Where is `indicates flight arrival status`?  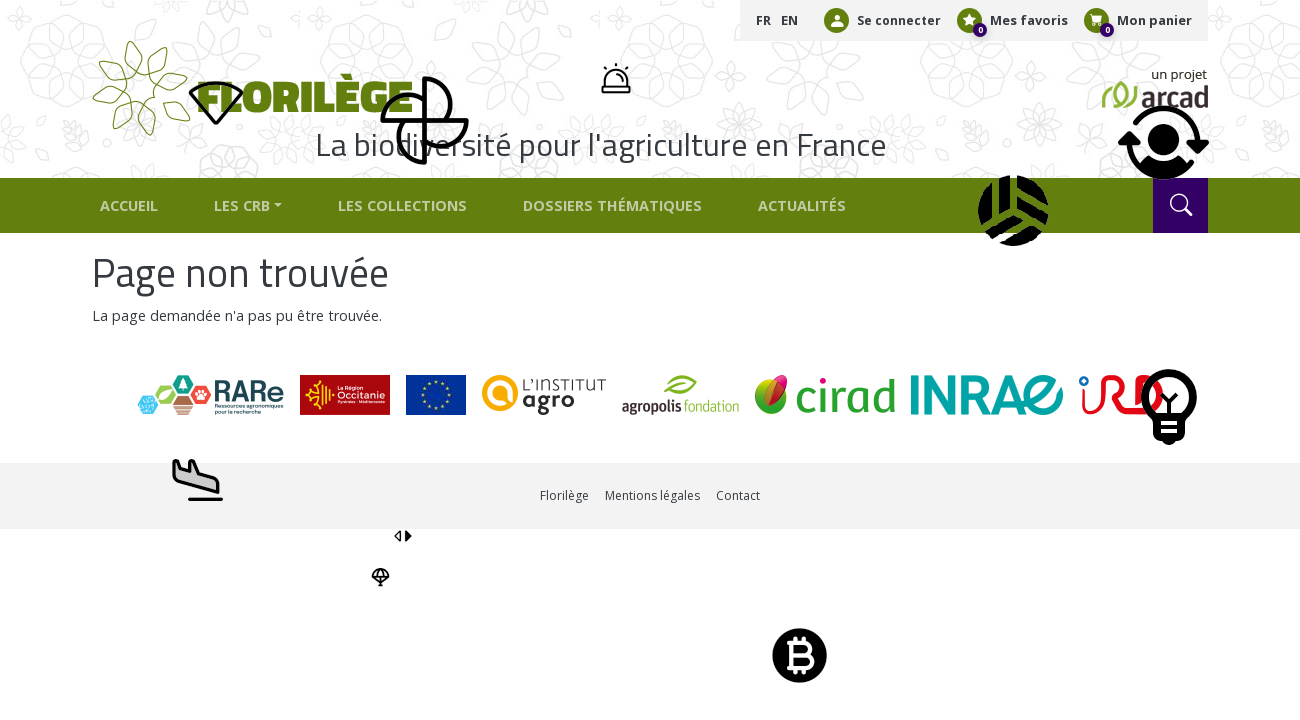 indicates flight arrival status is located at coordinates (195, 480).